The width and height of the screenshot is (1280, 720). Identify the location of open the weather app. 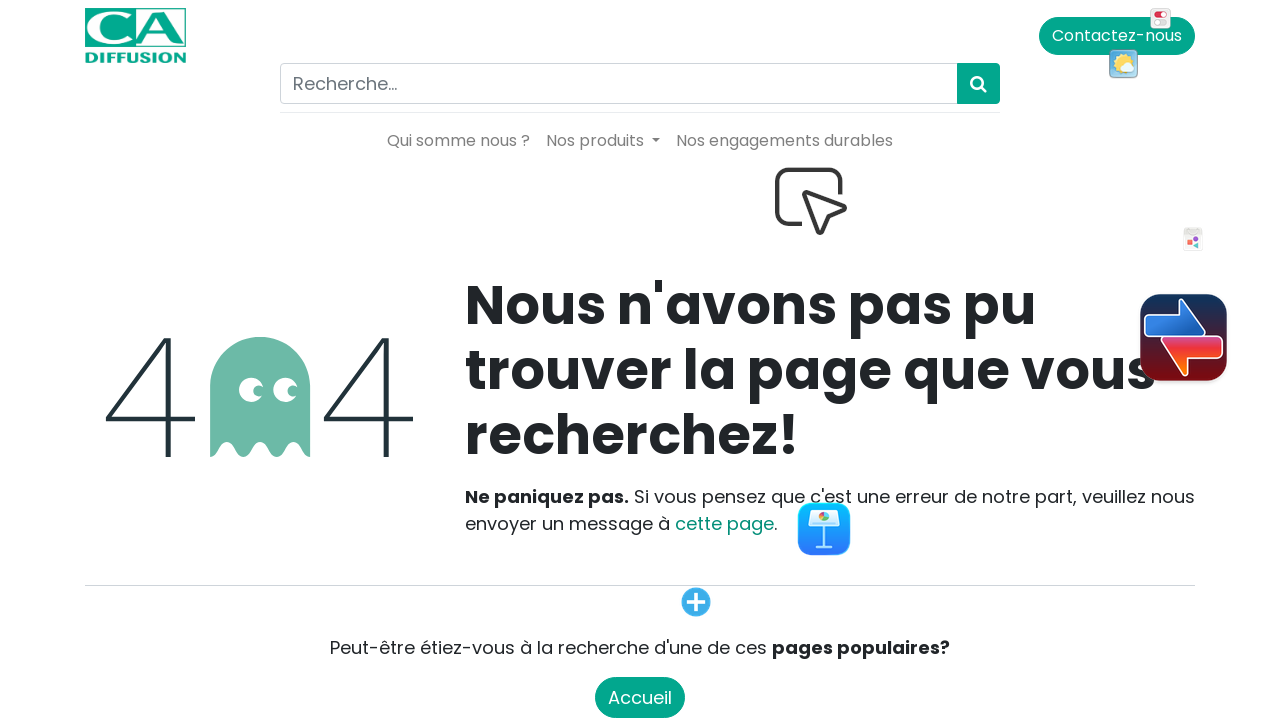
(1123, 63).